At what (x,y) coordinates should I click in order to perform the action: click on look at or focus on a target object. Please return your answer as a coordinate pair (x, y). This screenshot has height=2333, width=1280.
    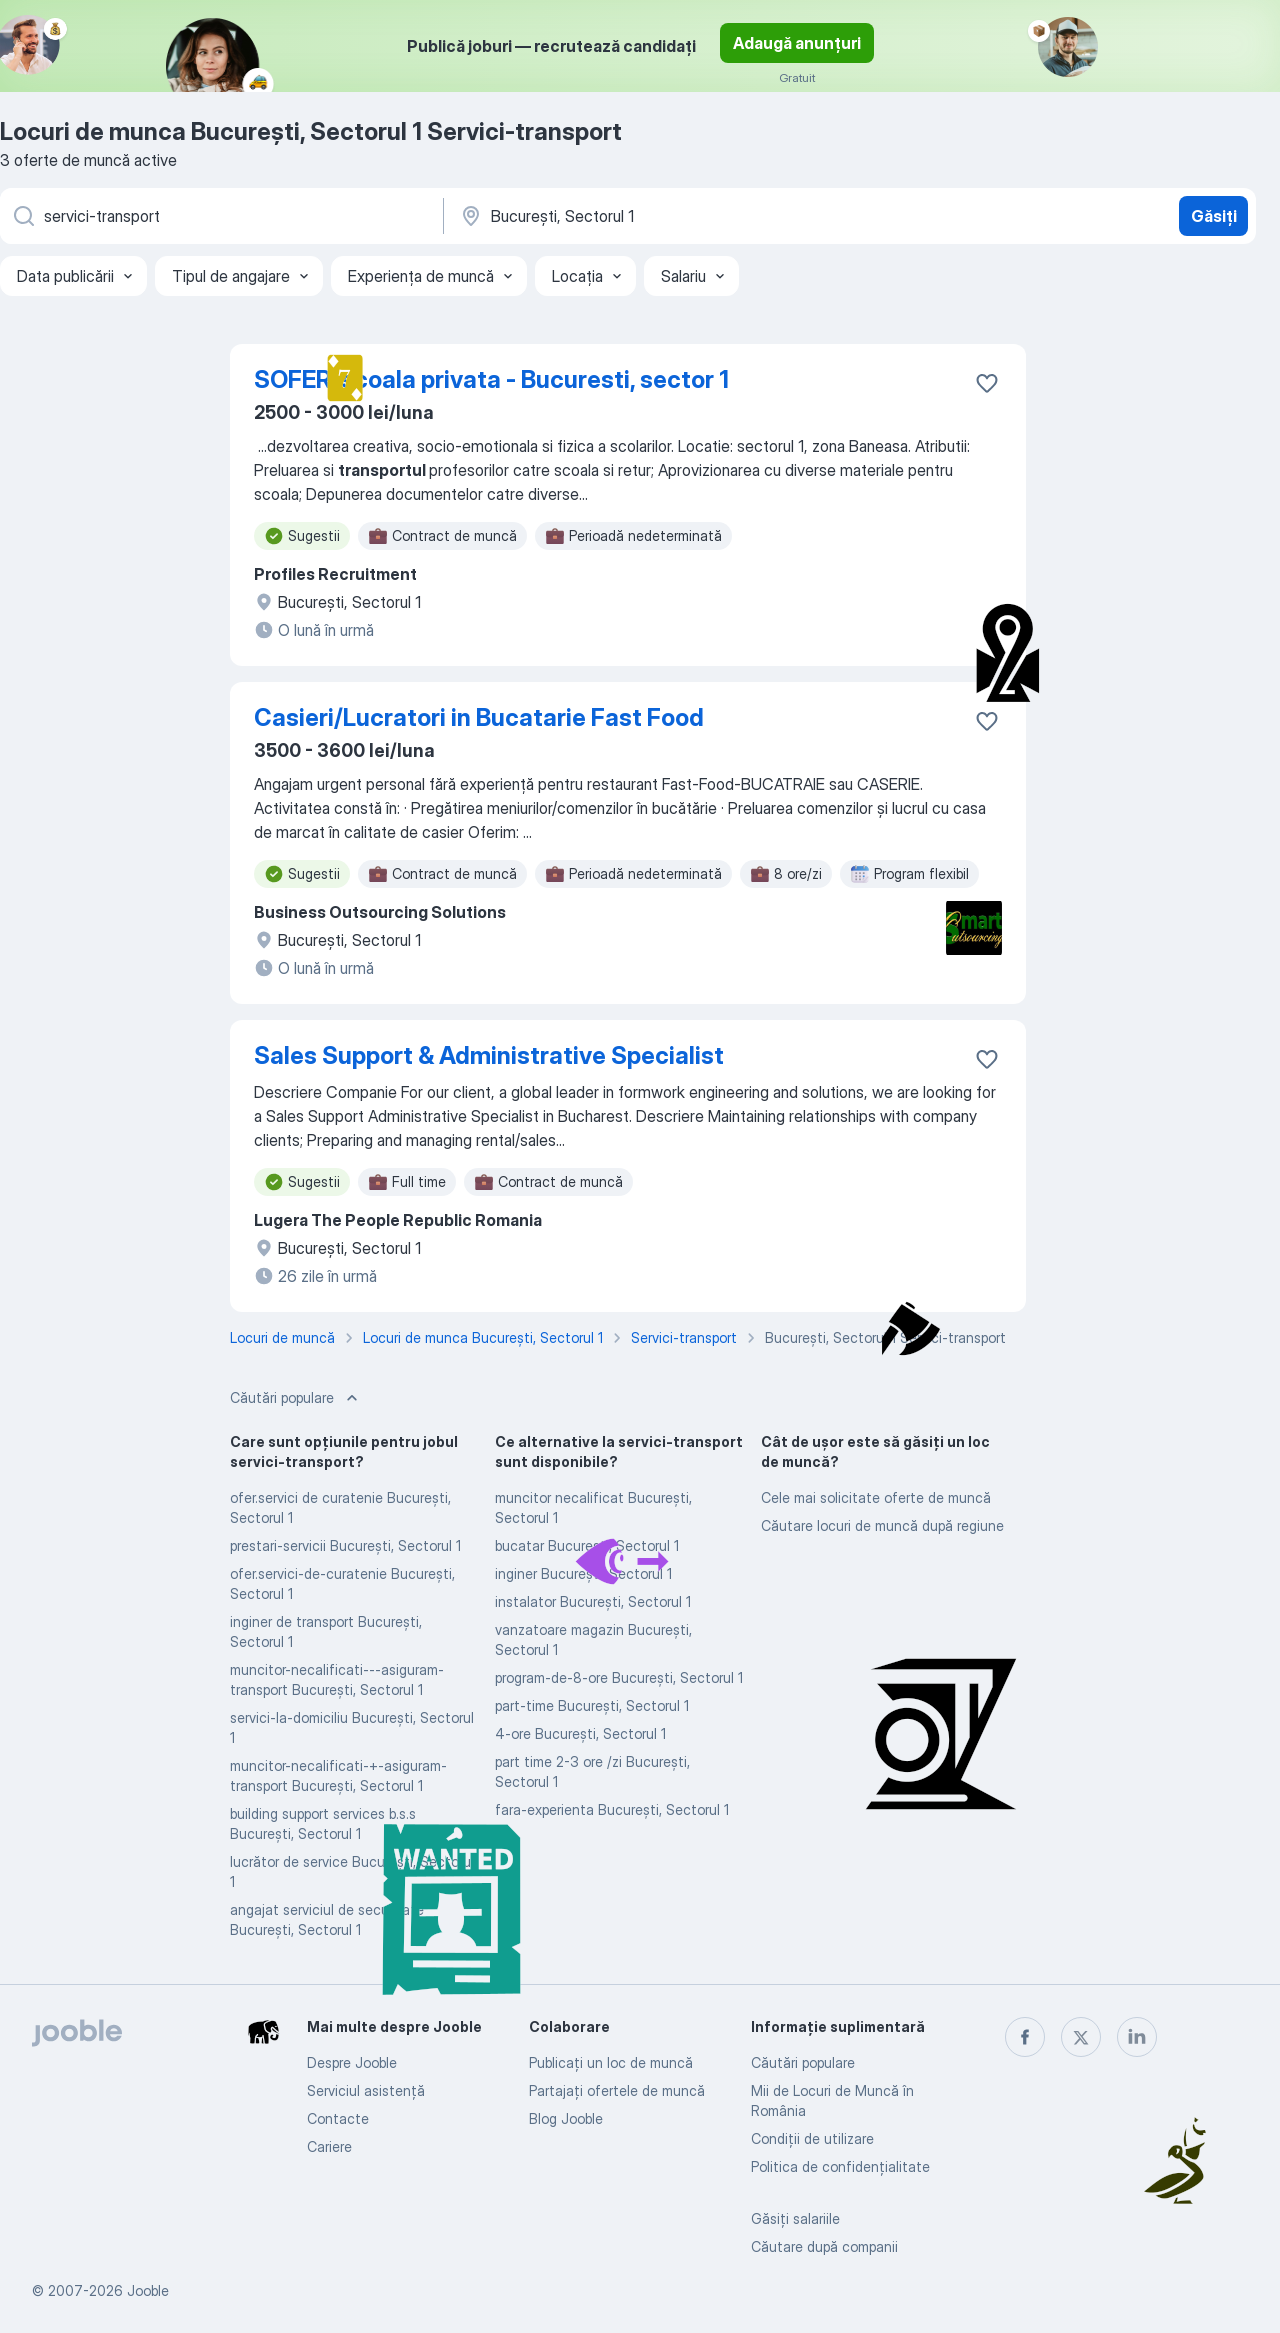
    Looking at the image, I should click on (623, 1561).